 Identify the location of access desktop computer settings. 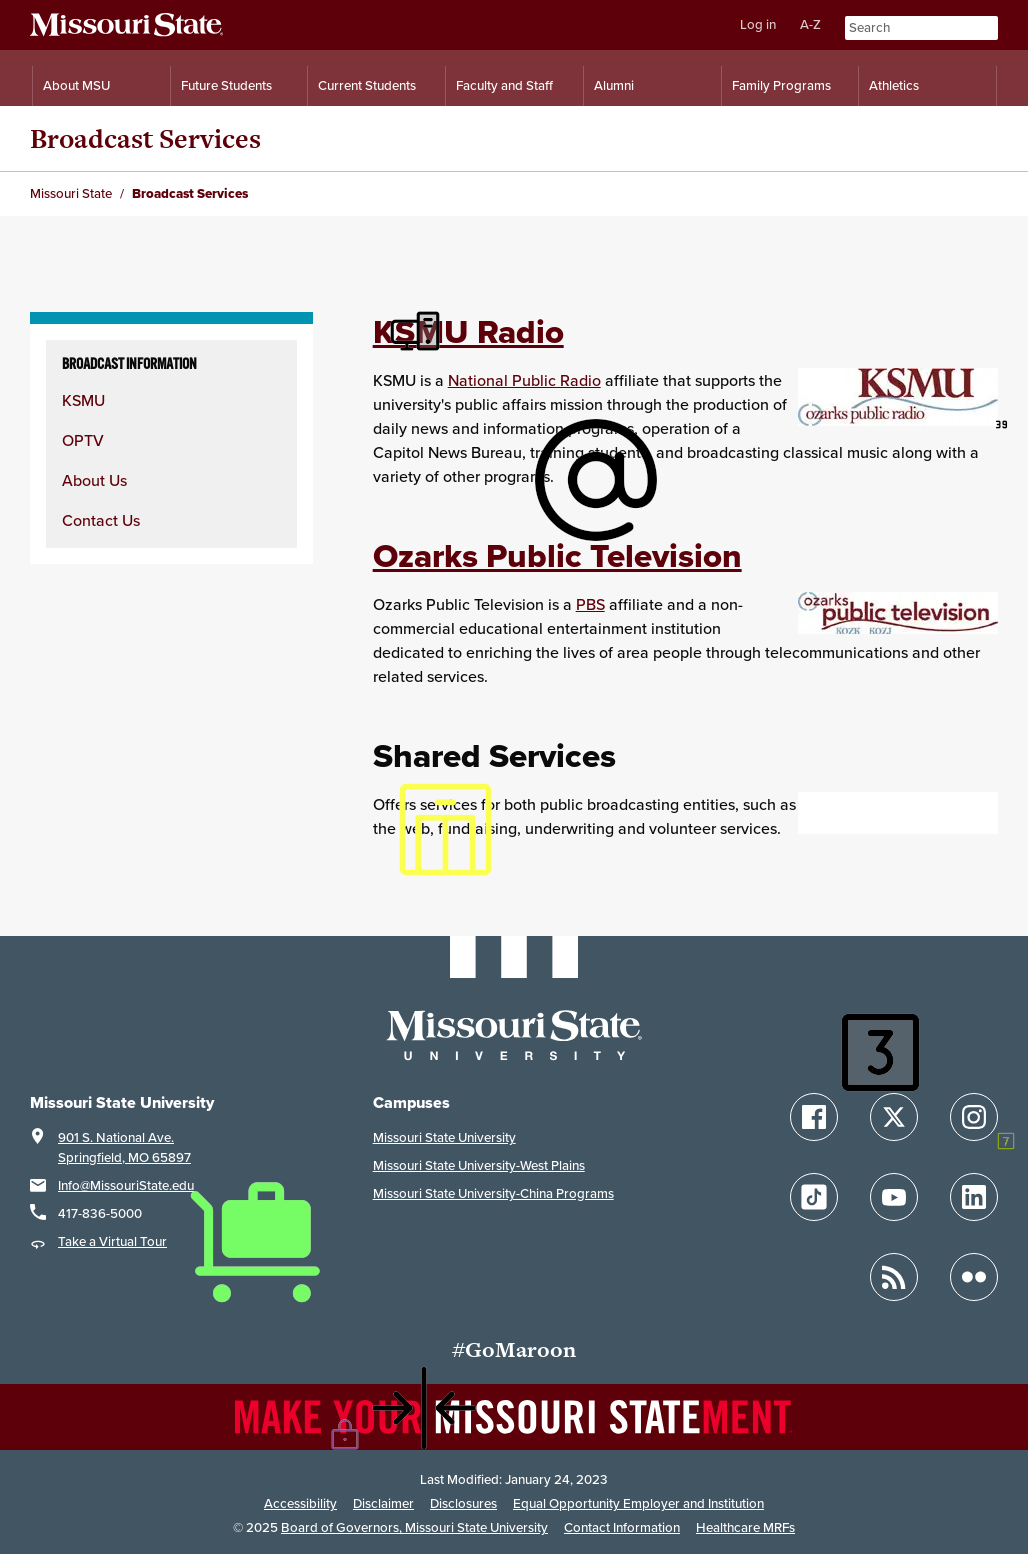
(415, 331).